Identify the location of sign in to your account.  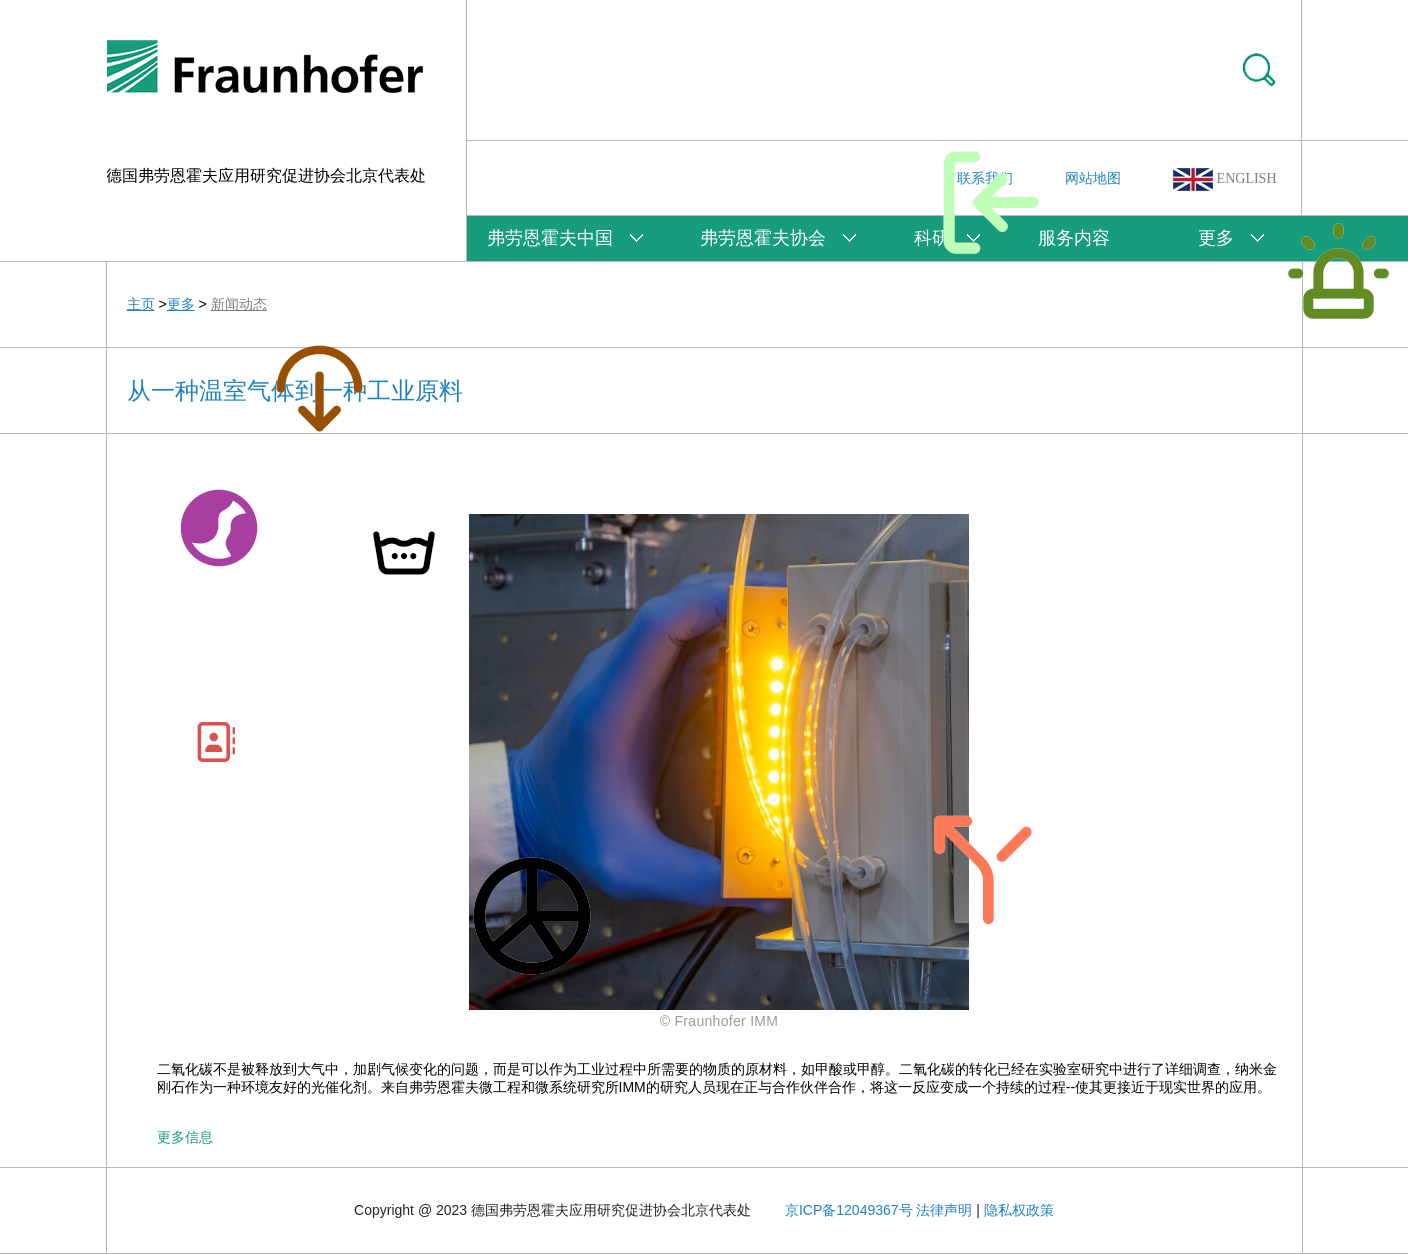
(987, 202).